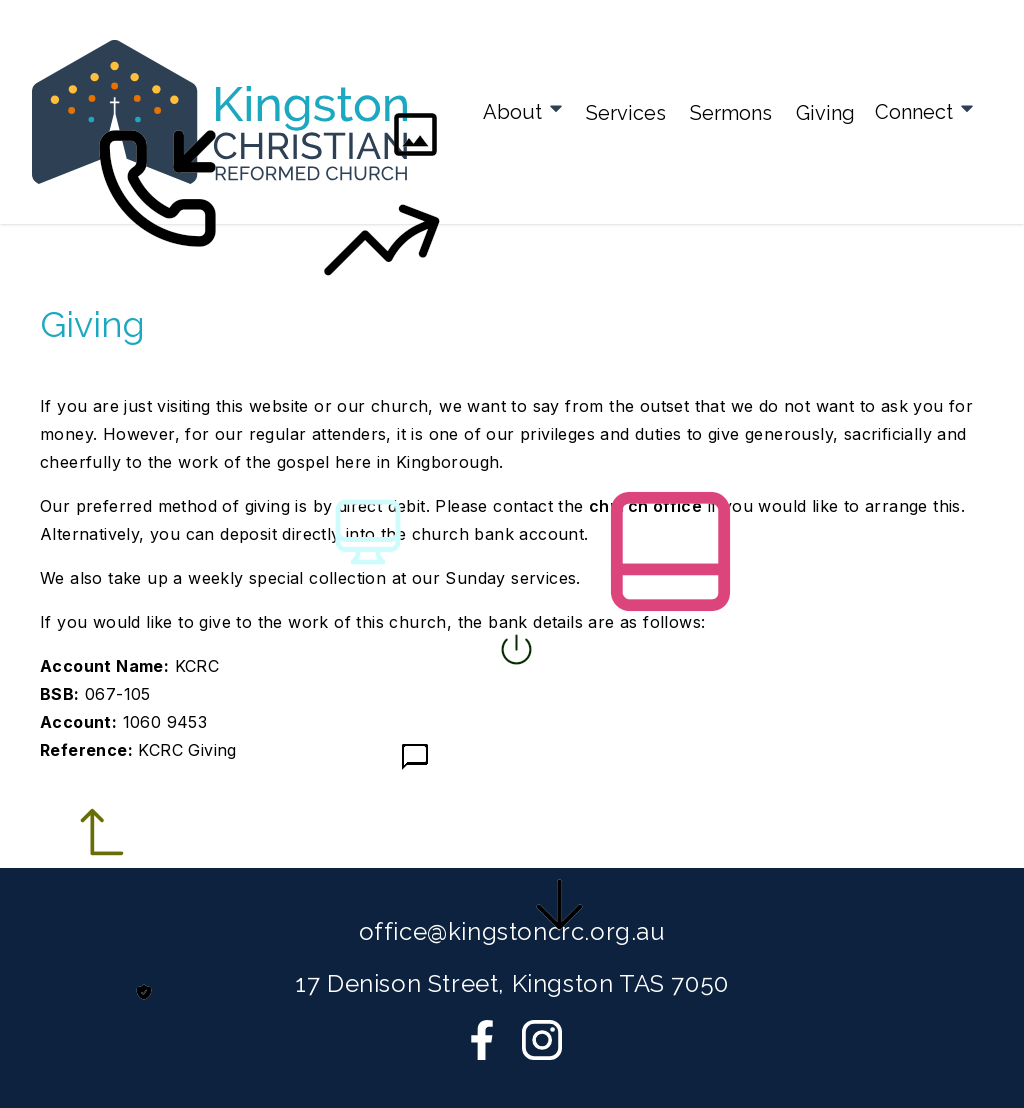 The width and height of the screenshot is (1024, 1108). Describe the element at coordinates (516, 649) in the screenshot. I see `turn device on or off` at that location.